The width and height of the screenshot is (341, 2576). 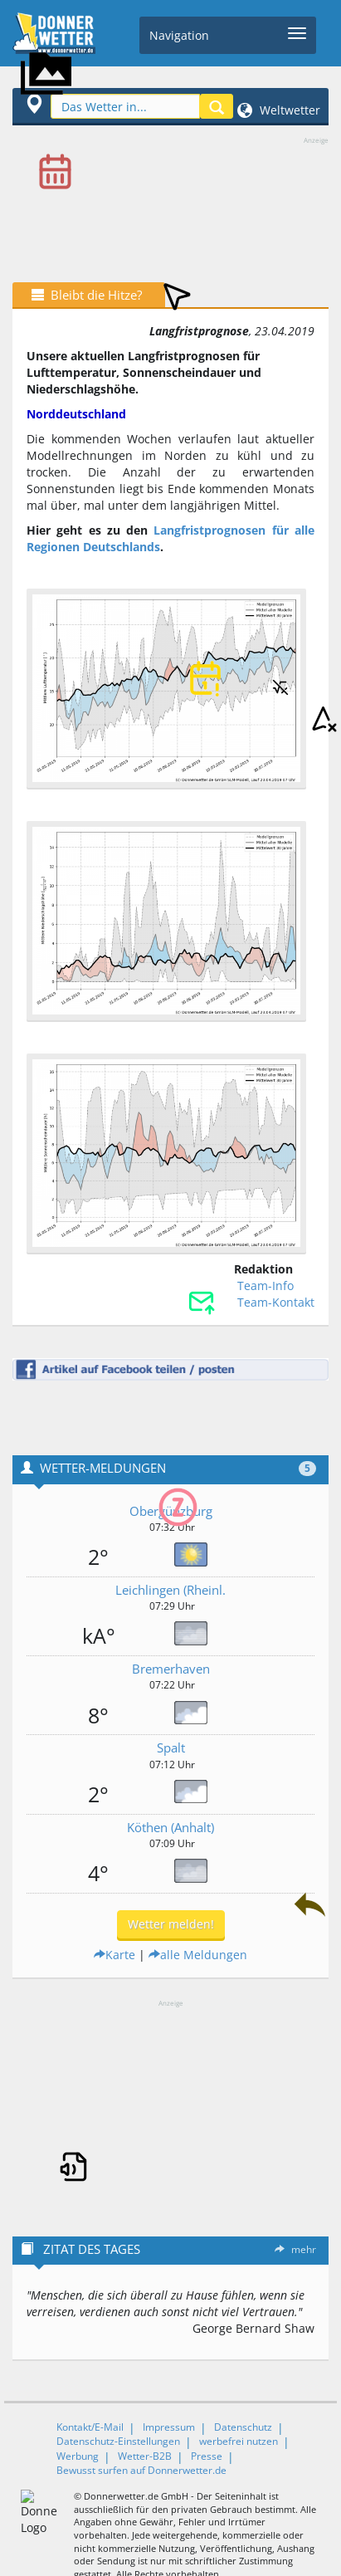 I want to click on reply to a message, so click(x=309, y=1904).